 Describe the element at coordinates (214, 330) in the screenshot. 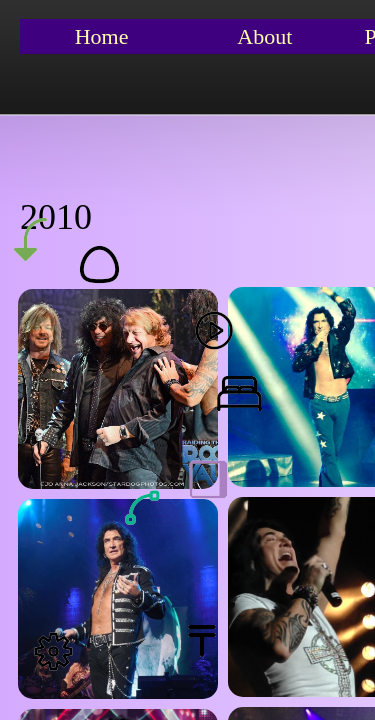

I see `play media or start video playback` at that location.